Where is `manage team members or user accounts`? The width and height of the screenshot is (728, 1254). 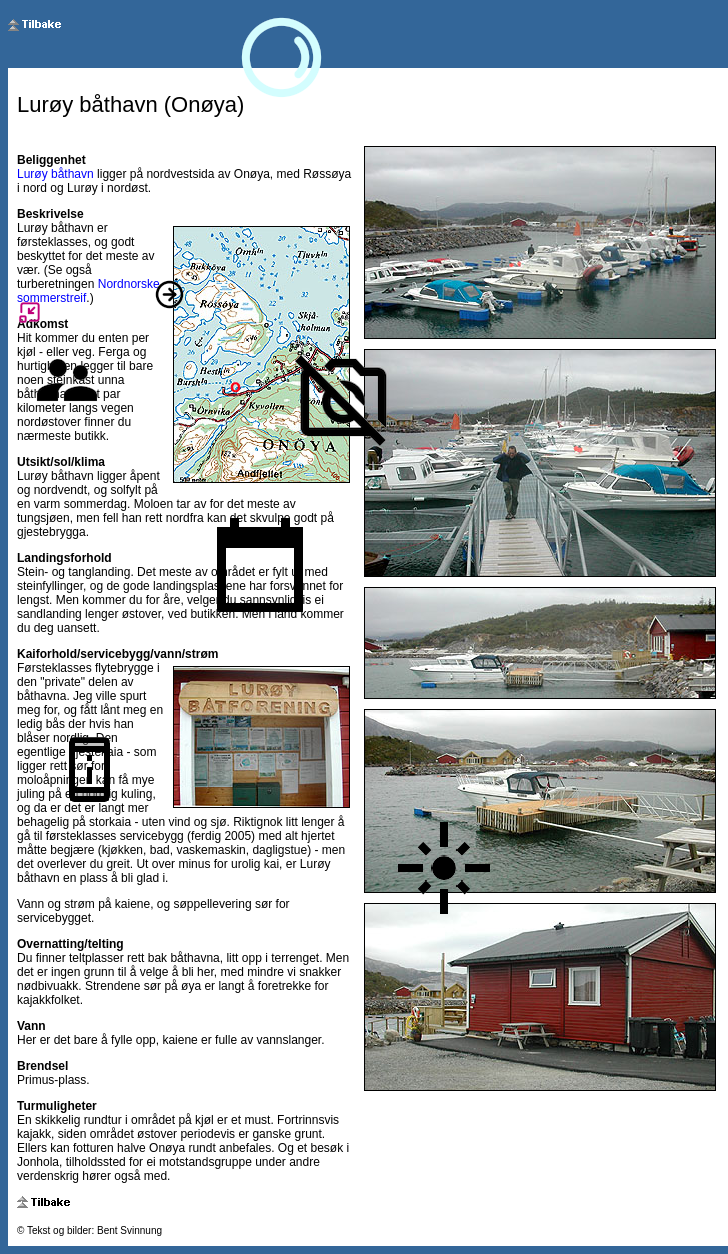
manage team members or user accounts is located at coordinates (67, 380).